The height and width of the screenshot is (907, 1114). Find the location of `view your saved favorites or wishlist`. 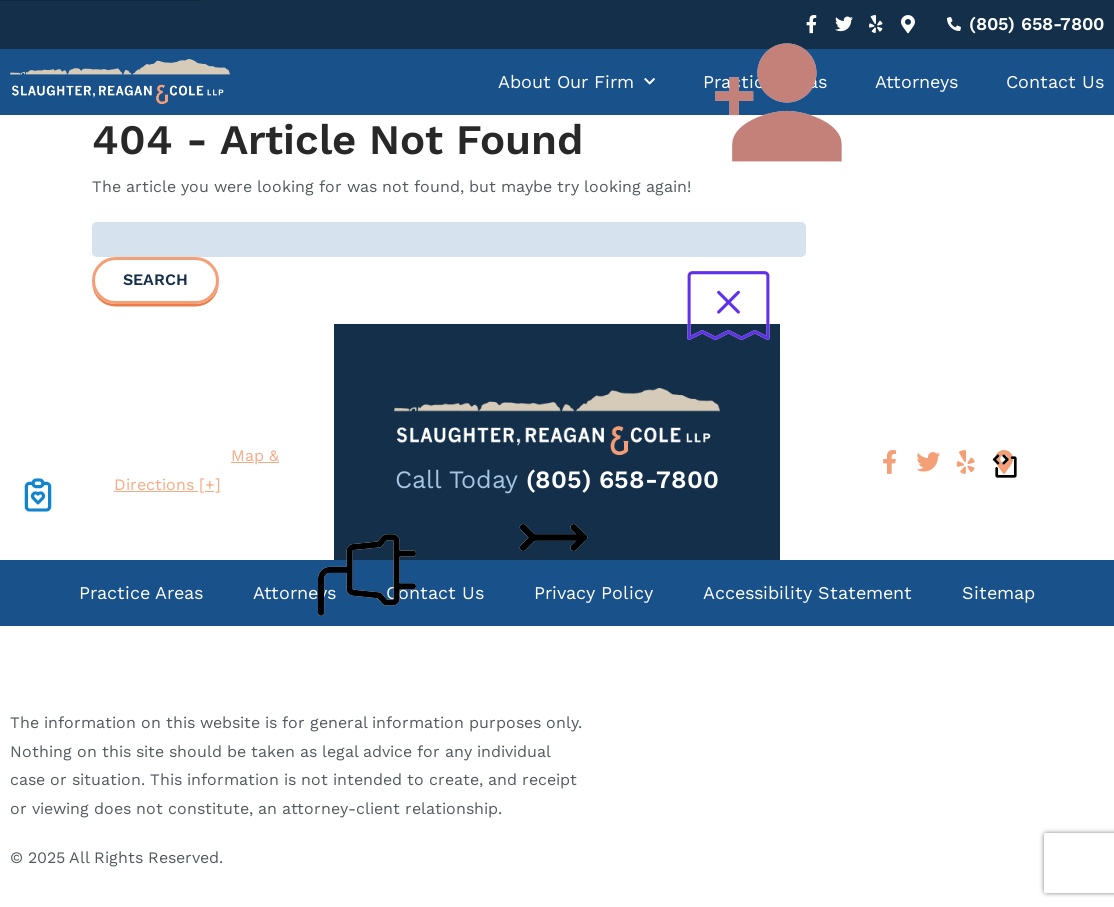

view your saved favorites or wishlist is located at coordinates (38, 495).